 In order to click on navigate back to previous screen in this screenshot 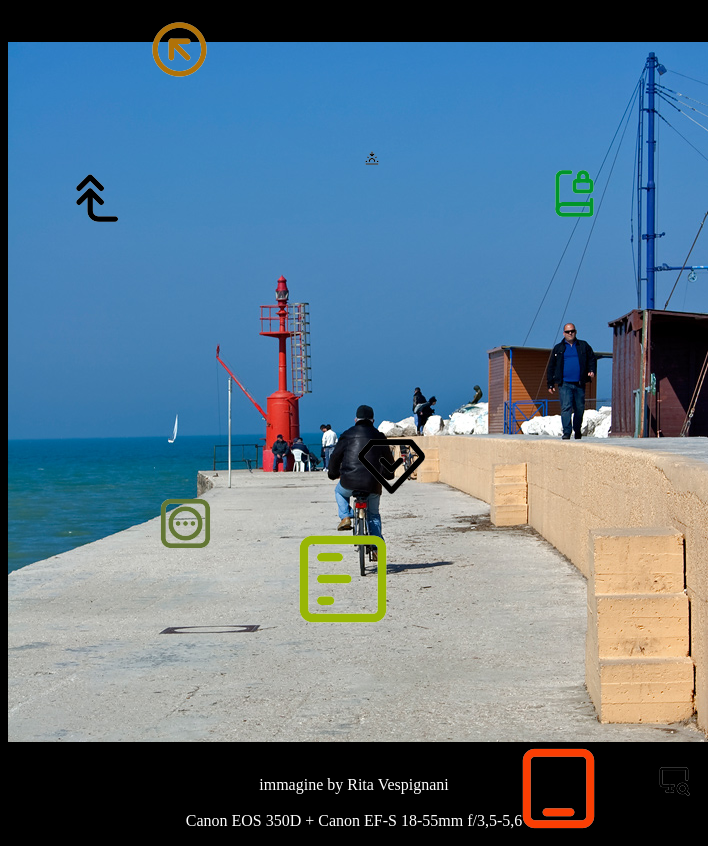, I will do `click(179, 49)`.